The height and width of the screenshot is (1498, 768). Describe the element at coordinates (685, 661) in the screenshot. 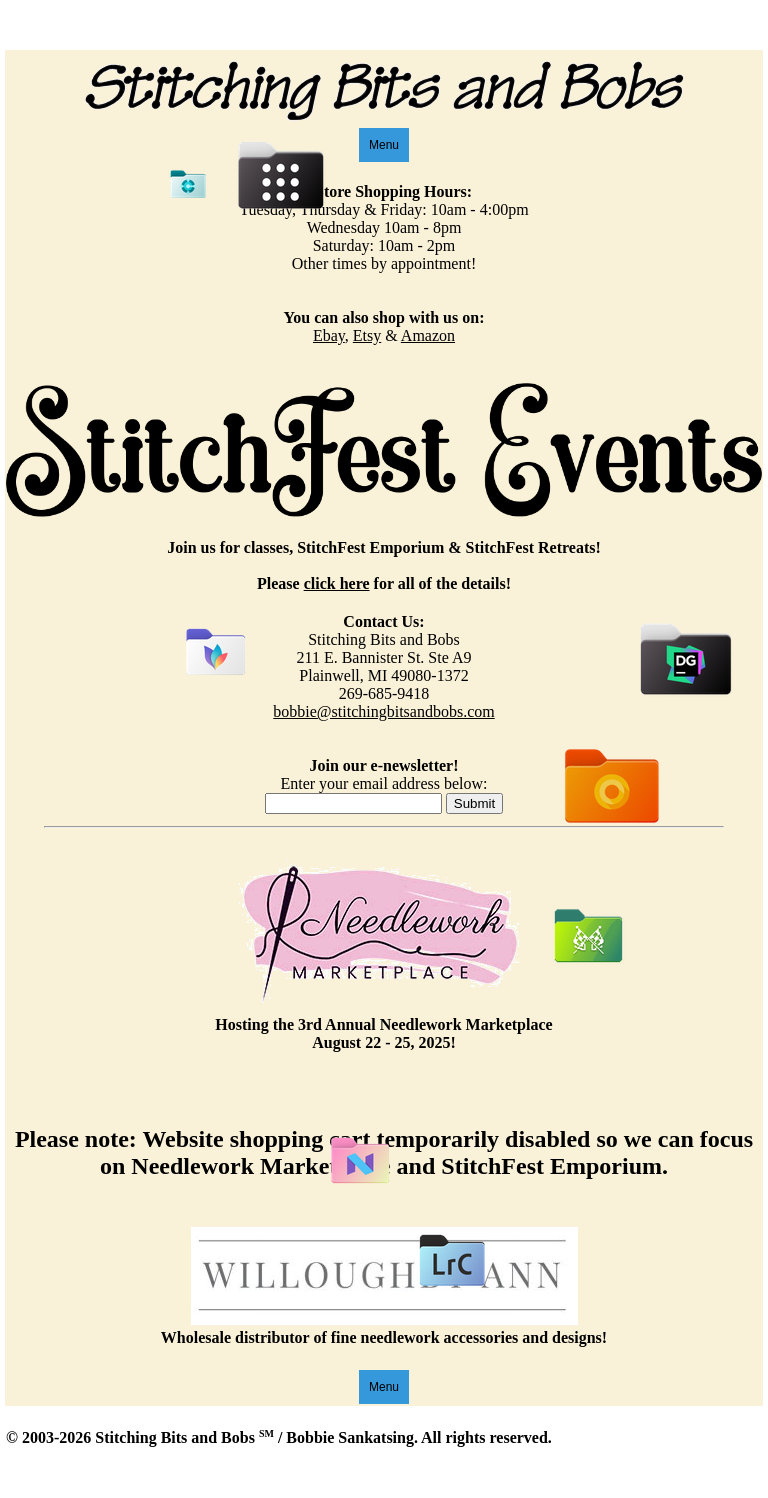

I see `open JetBrains DataGrip project folder` at that location.